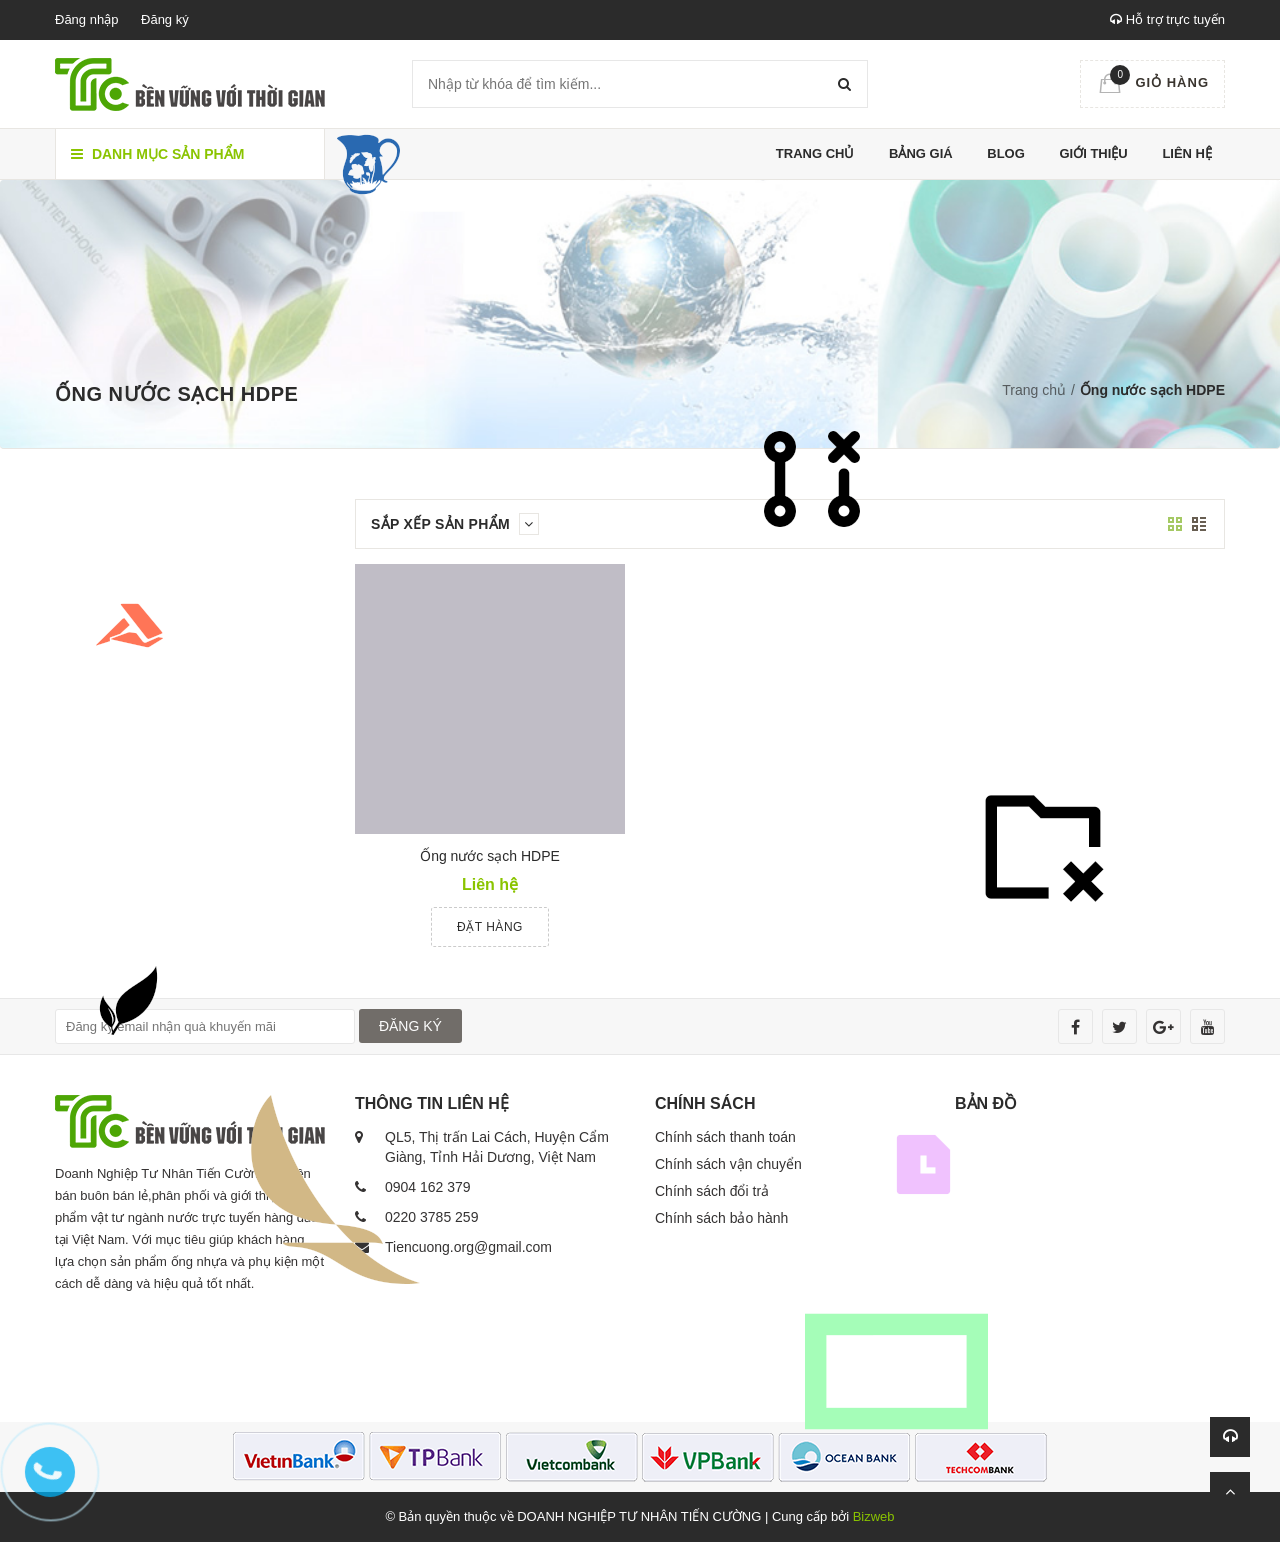 The image size is (1280, 1542). I want to click on charles web debugging proxy application, so click(368, 164).